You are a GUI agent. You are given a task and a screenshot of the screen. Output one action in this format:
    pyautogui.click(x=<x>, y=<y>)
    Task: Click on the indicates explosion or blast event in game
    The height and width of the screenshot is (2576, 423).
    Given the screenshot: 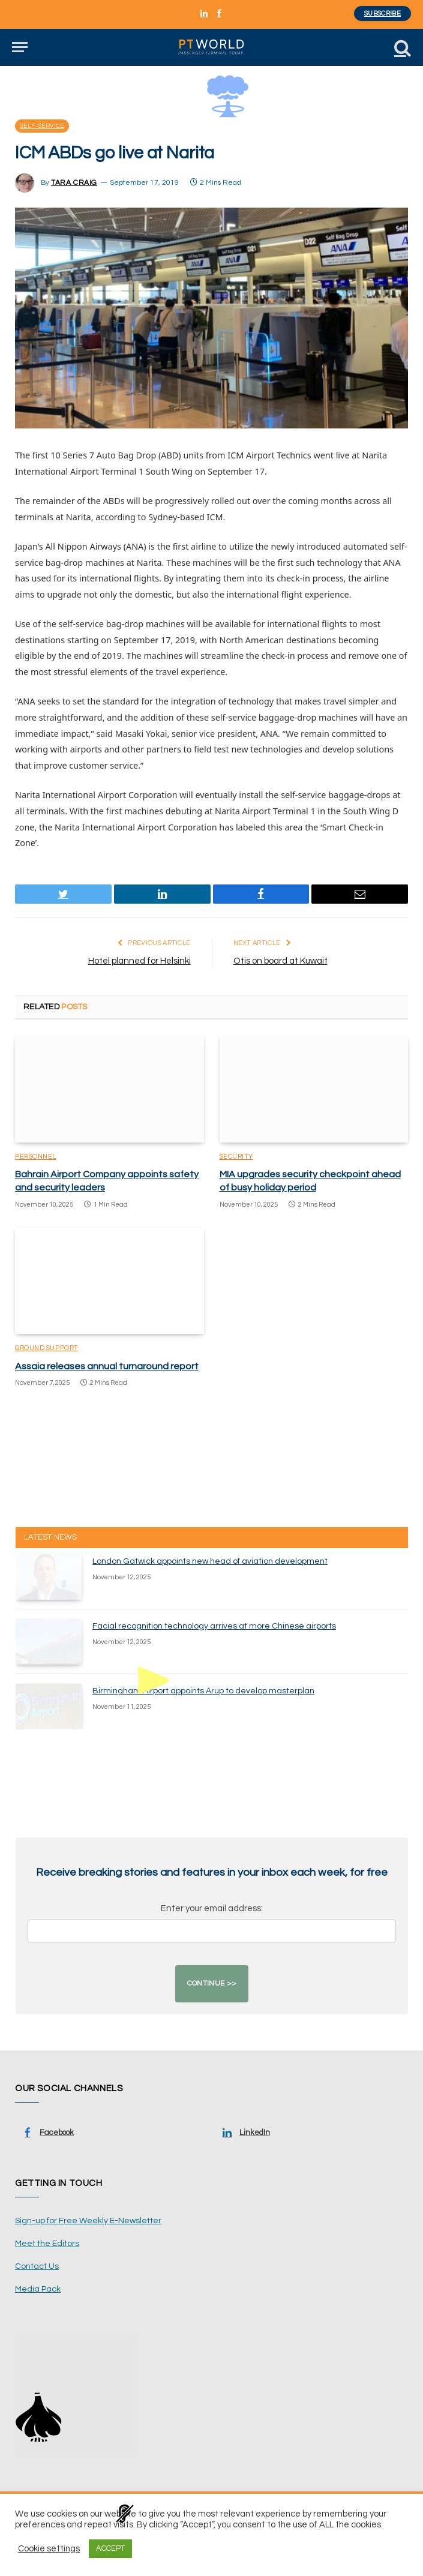 What is the action you would take?
    pyautogui.click(x=227, y=96)
    